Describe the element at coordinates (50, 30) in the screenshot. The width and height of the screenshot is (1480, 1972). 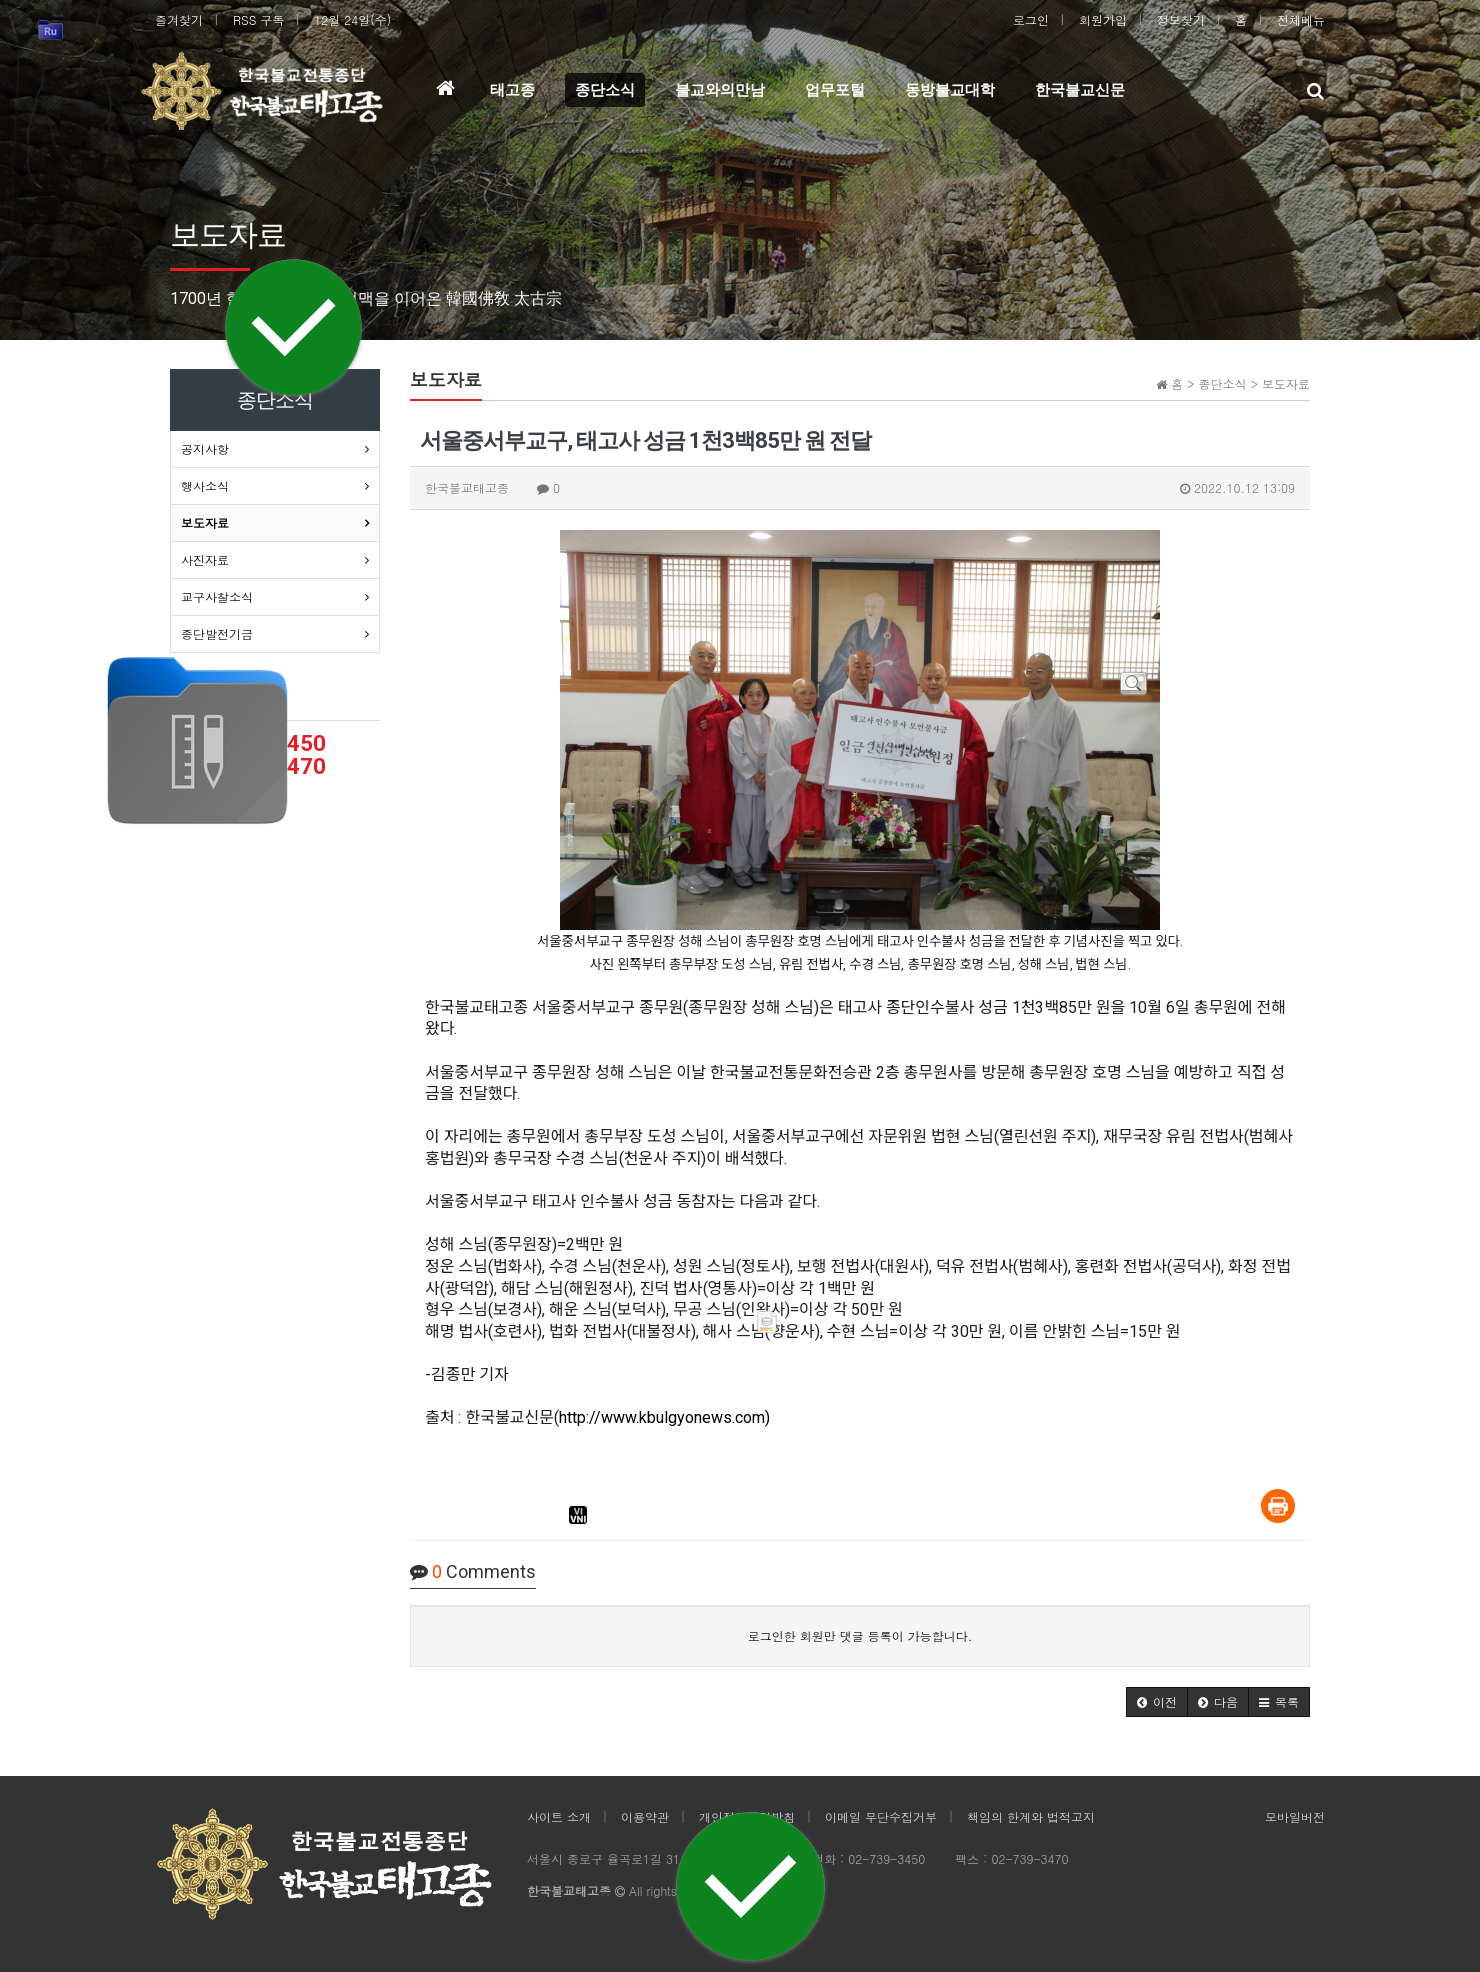
I see `folder containing Adobe Premiere Rush project files` at that location.